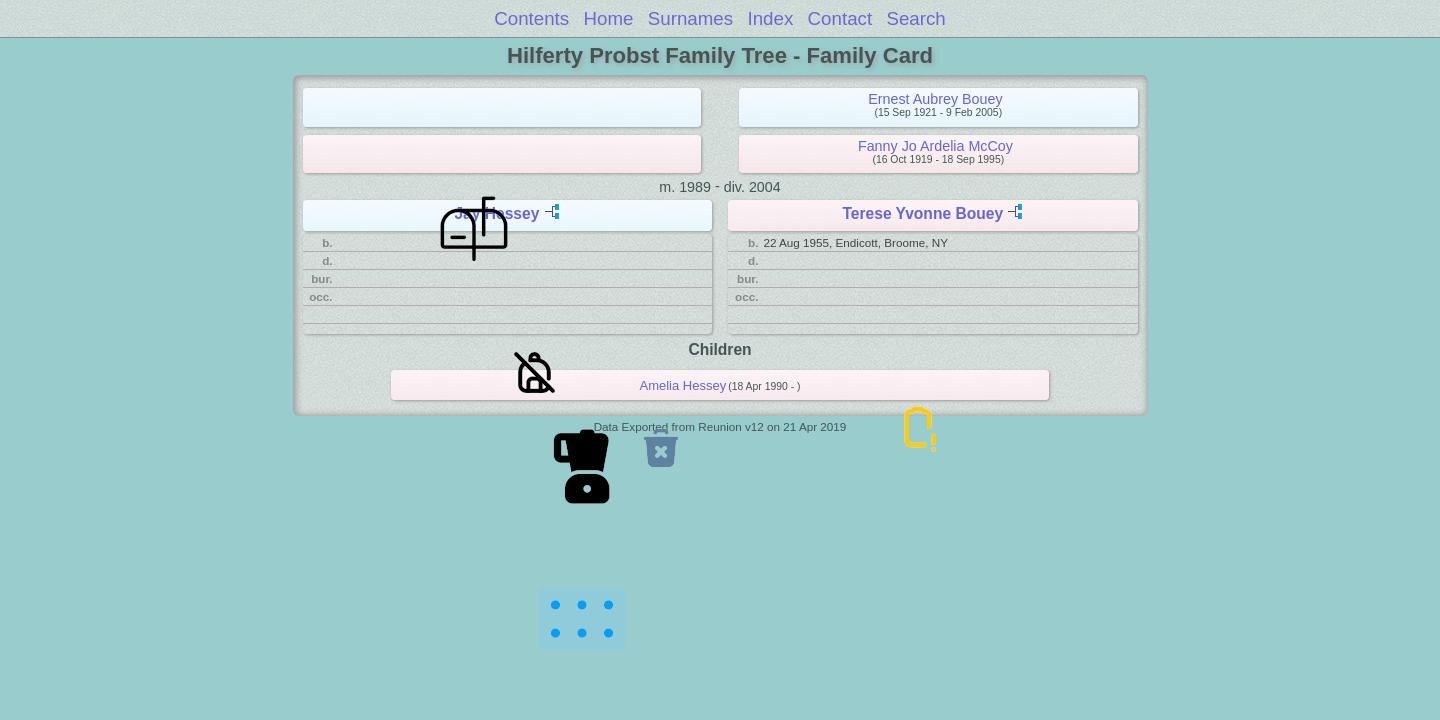  Describe the element at coordinates (474, 230) in the screenshot. I see `access your mailbox or inbox` at that location.